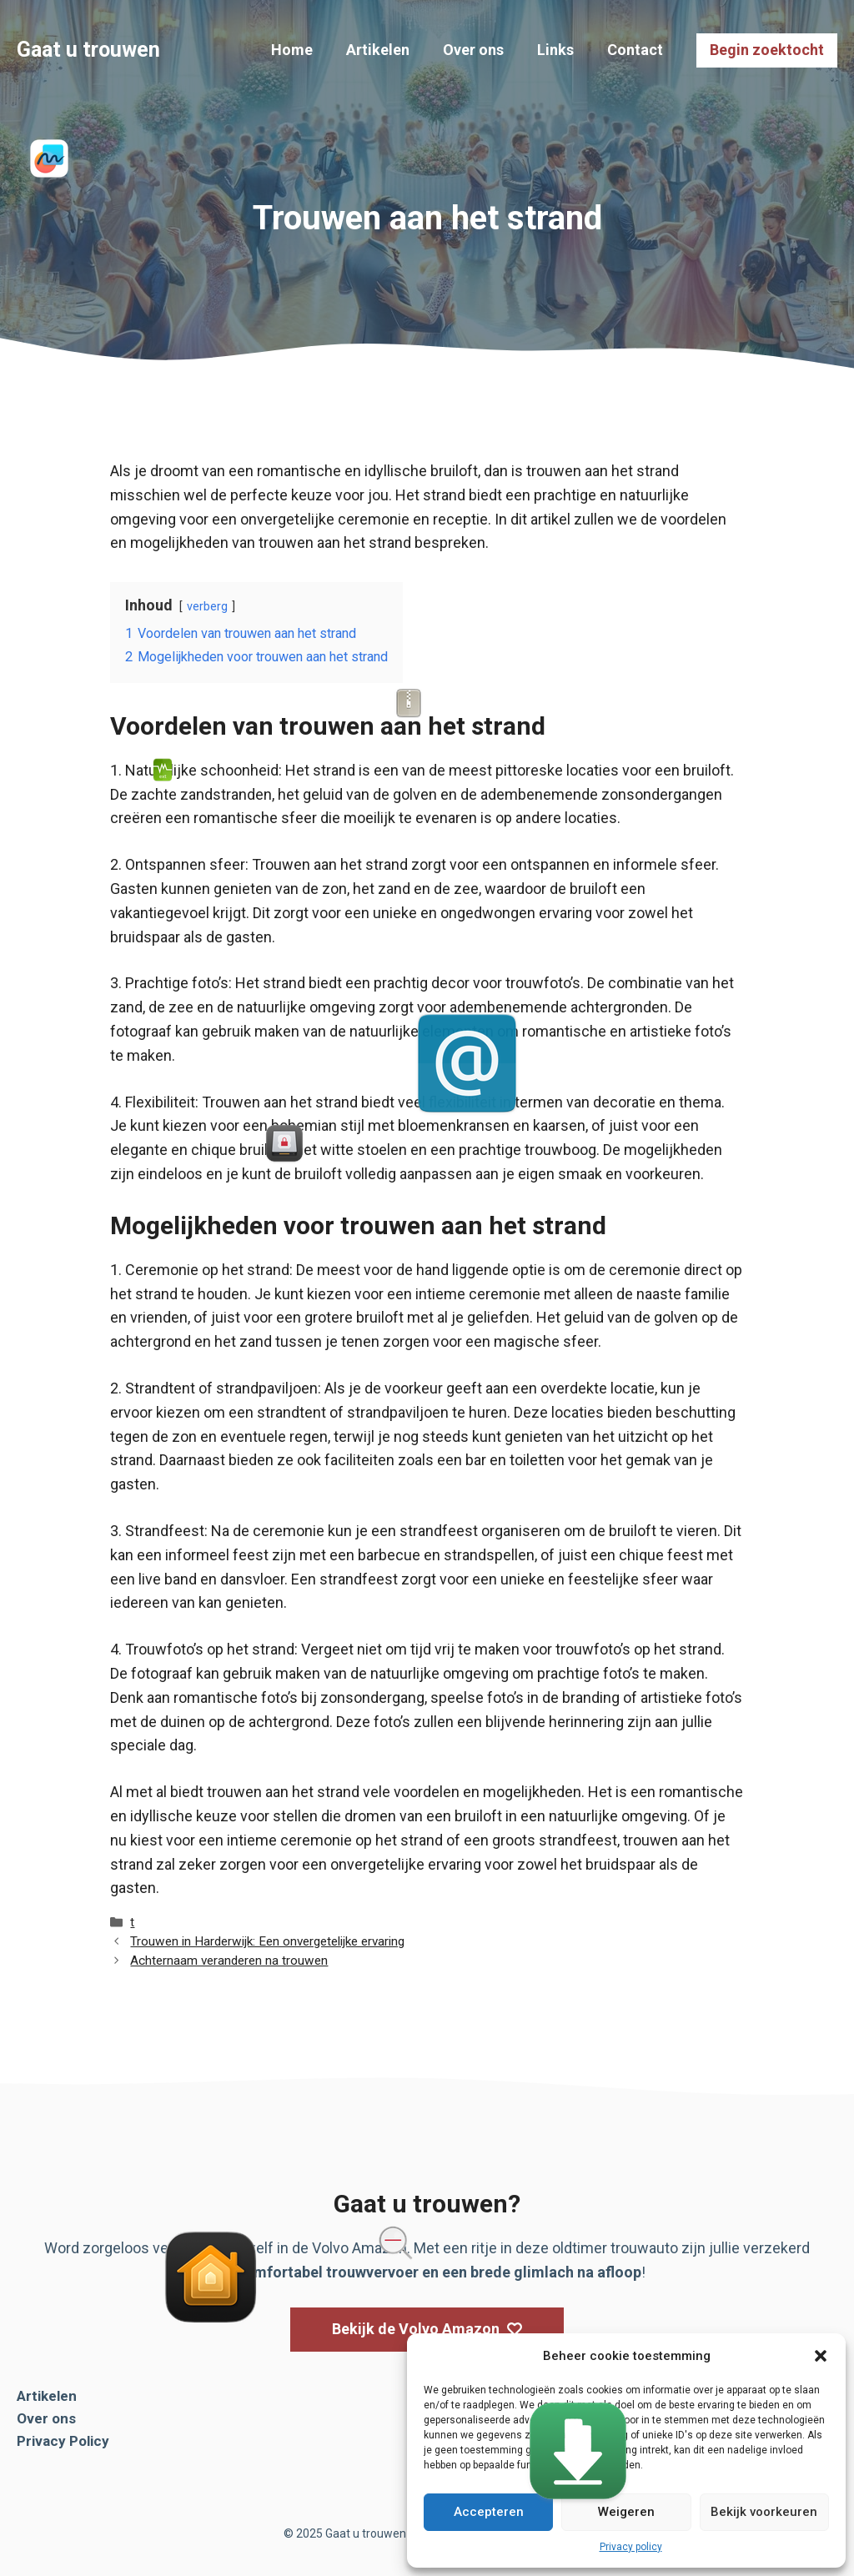 The image size is (854, 2576). I want to click on open Apple Freeform app, so click(49, 158).